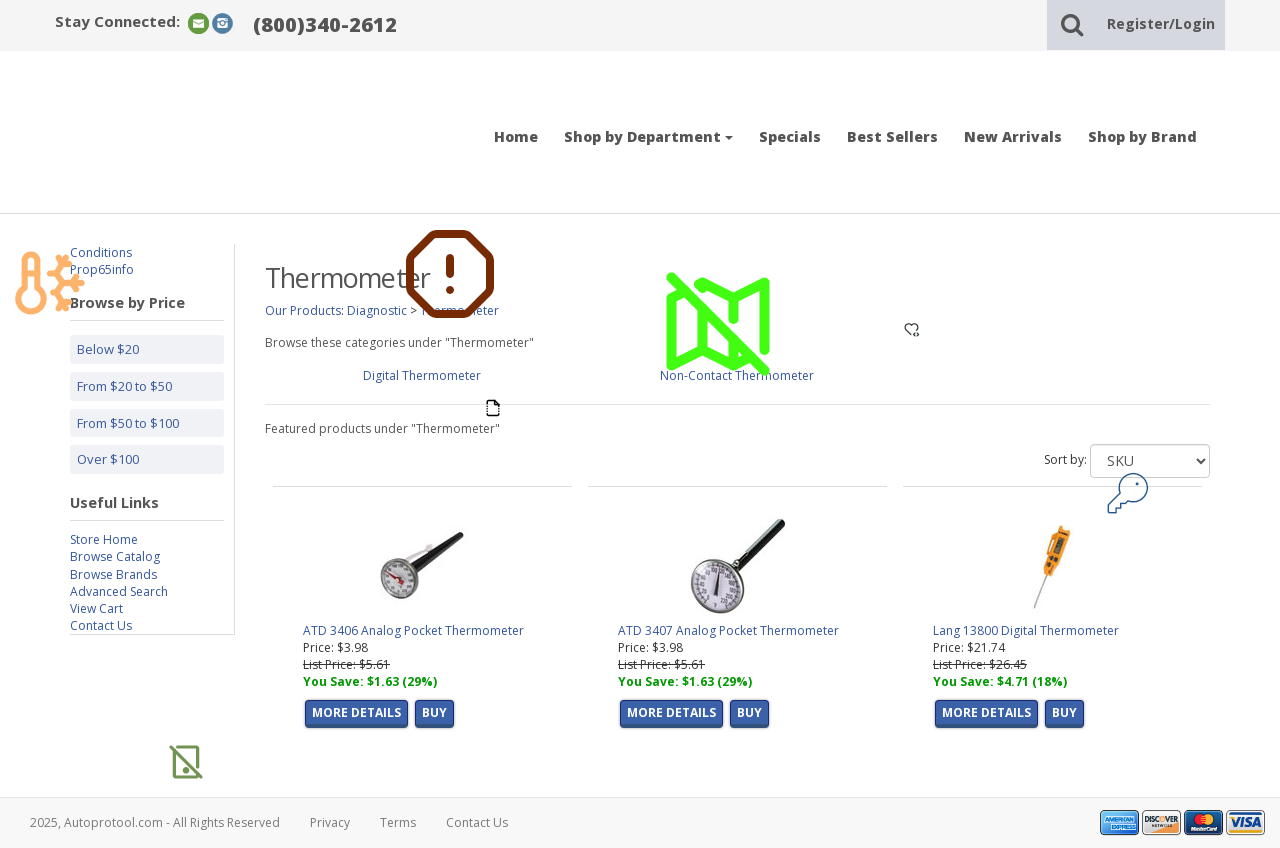  I want to click on map view is currently disabled, so click(718, 324).